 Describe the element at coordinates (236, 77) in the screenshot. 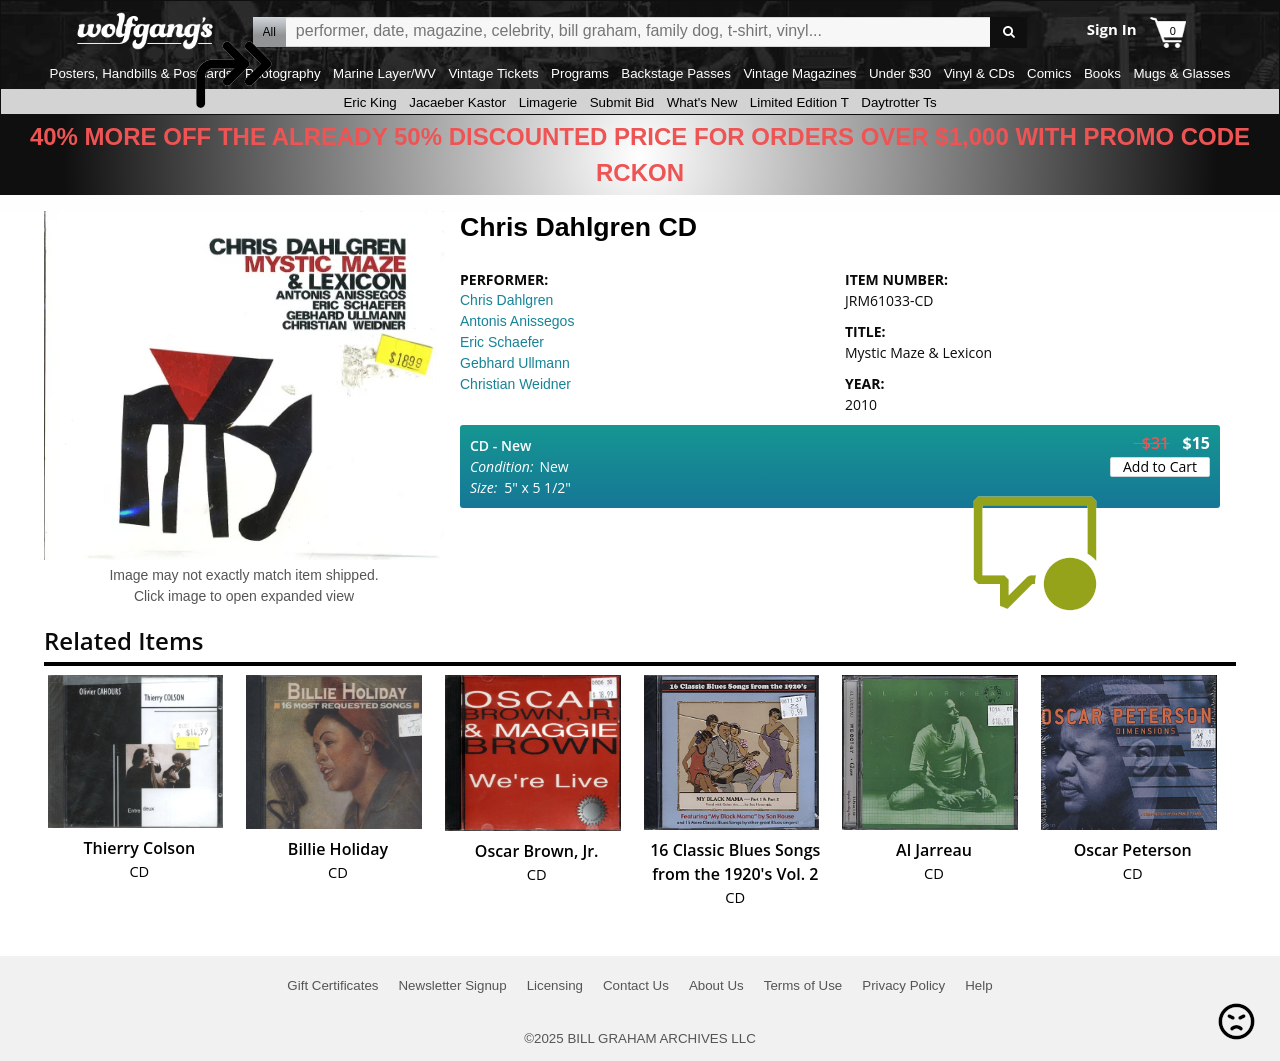

I see `forward message to multiple recipients` at that location.